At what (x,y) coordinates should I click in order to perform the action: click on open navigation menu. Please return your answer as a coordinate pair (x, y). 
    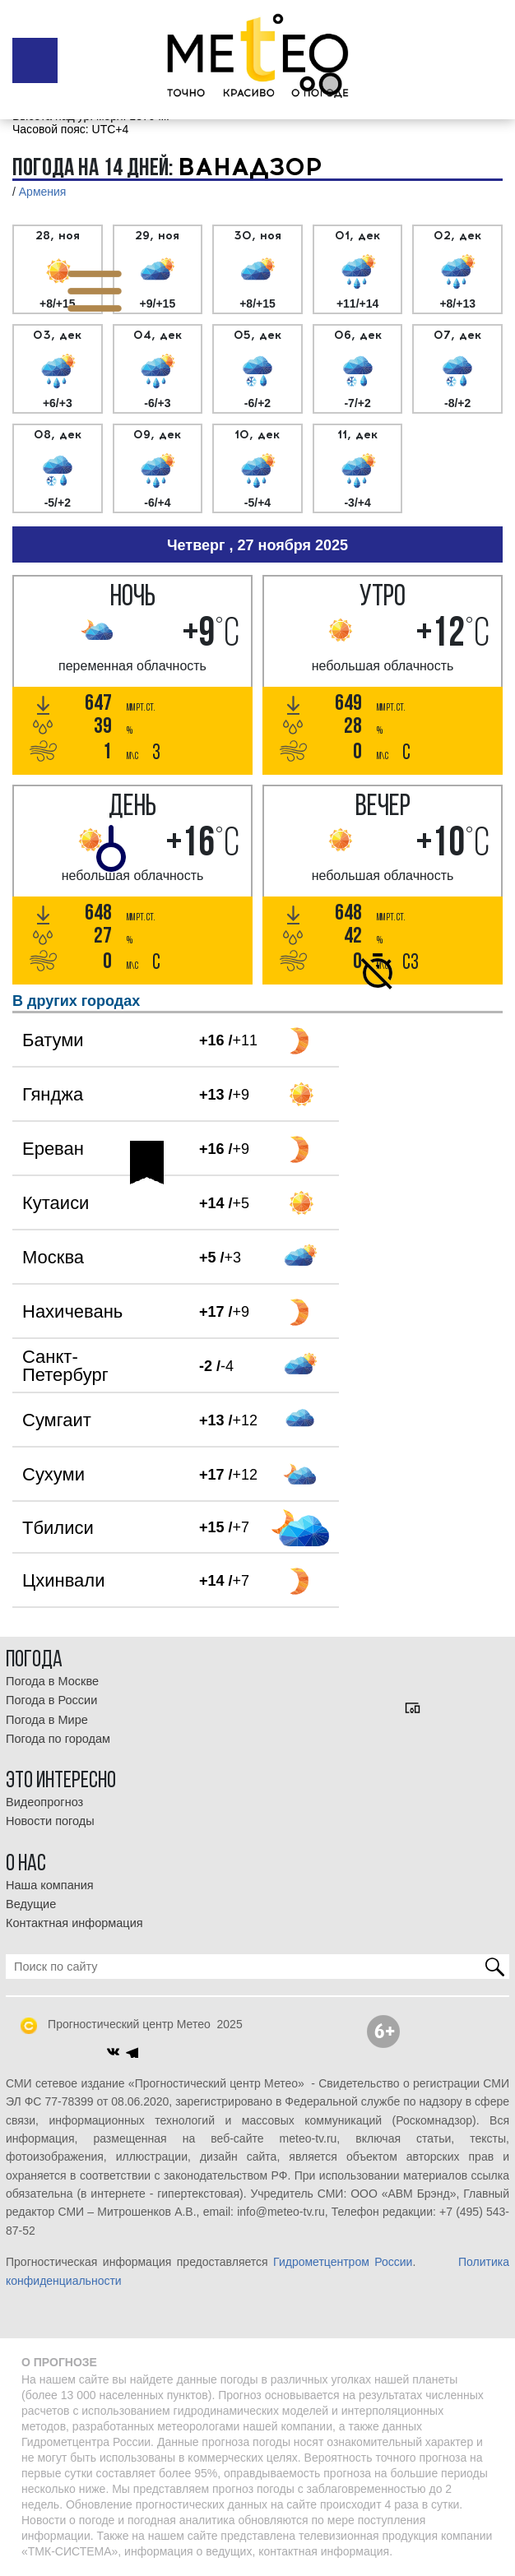
    Looking at the image, I should click on (95, 291).